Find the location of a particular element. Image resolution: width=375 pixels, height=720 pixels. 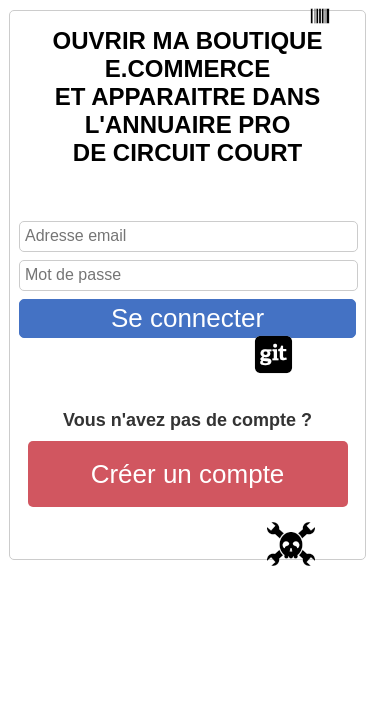

scan a barcode is located at coordinates (320, 16).